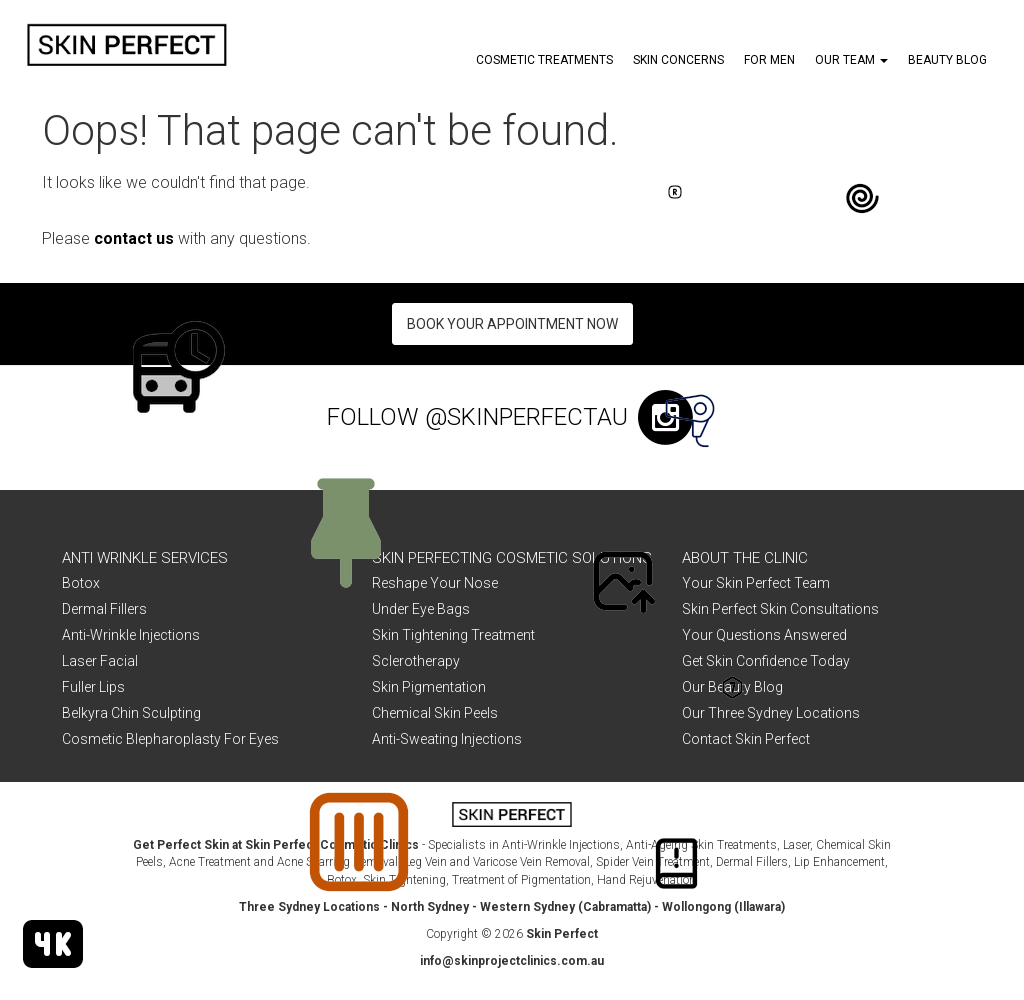  What do you see at coordinates (676, 863) in the screenshot?
I see `indicates an alert or notification related to a book or reading item` at bounding box center [676, 863].